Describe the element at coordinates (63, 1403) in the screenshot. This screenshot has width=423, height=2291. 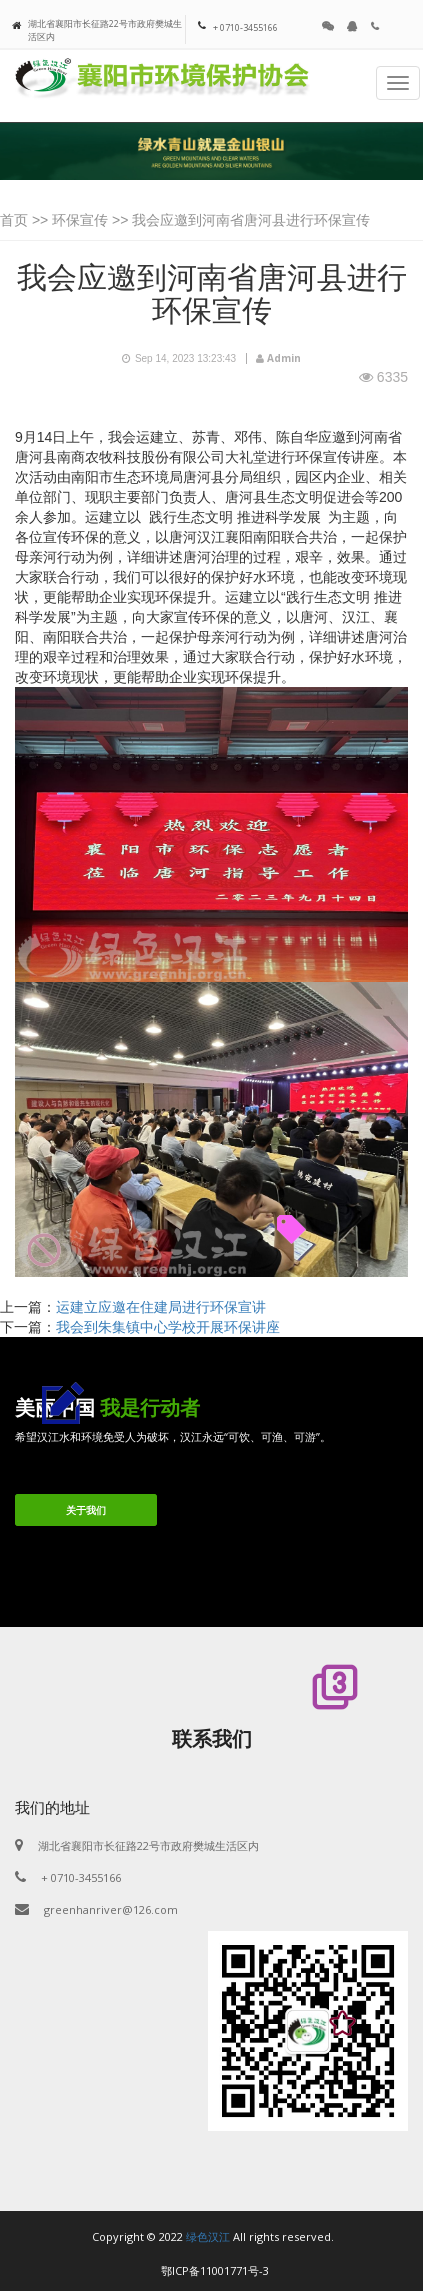
I see `compose a new message or document` at that location.